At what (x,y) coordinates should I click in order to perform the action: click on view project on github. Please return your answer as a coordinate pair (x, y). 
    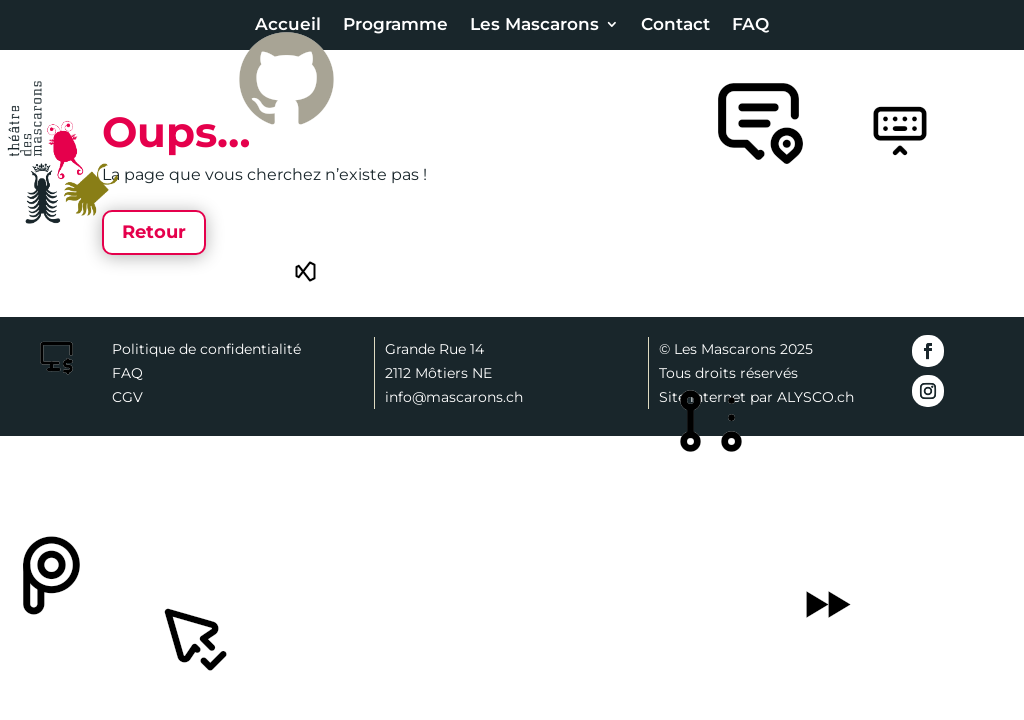
    Looking at the image, I should click on (286, 79).